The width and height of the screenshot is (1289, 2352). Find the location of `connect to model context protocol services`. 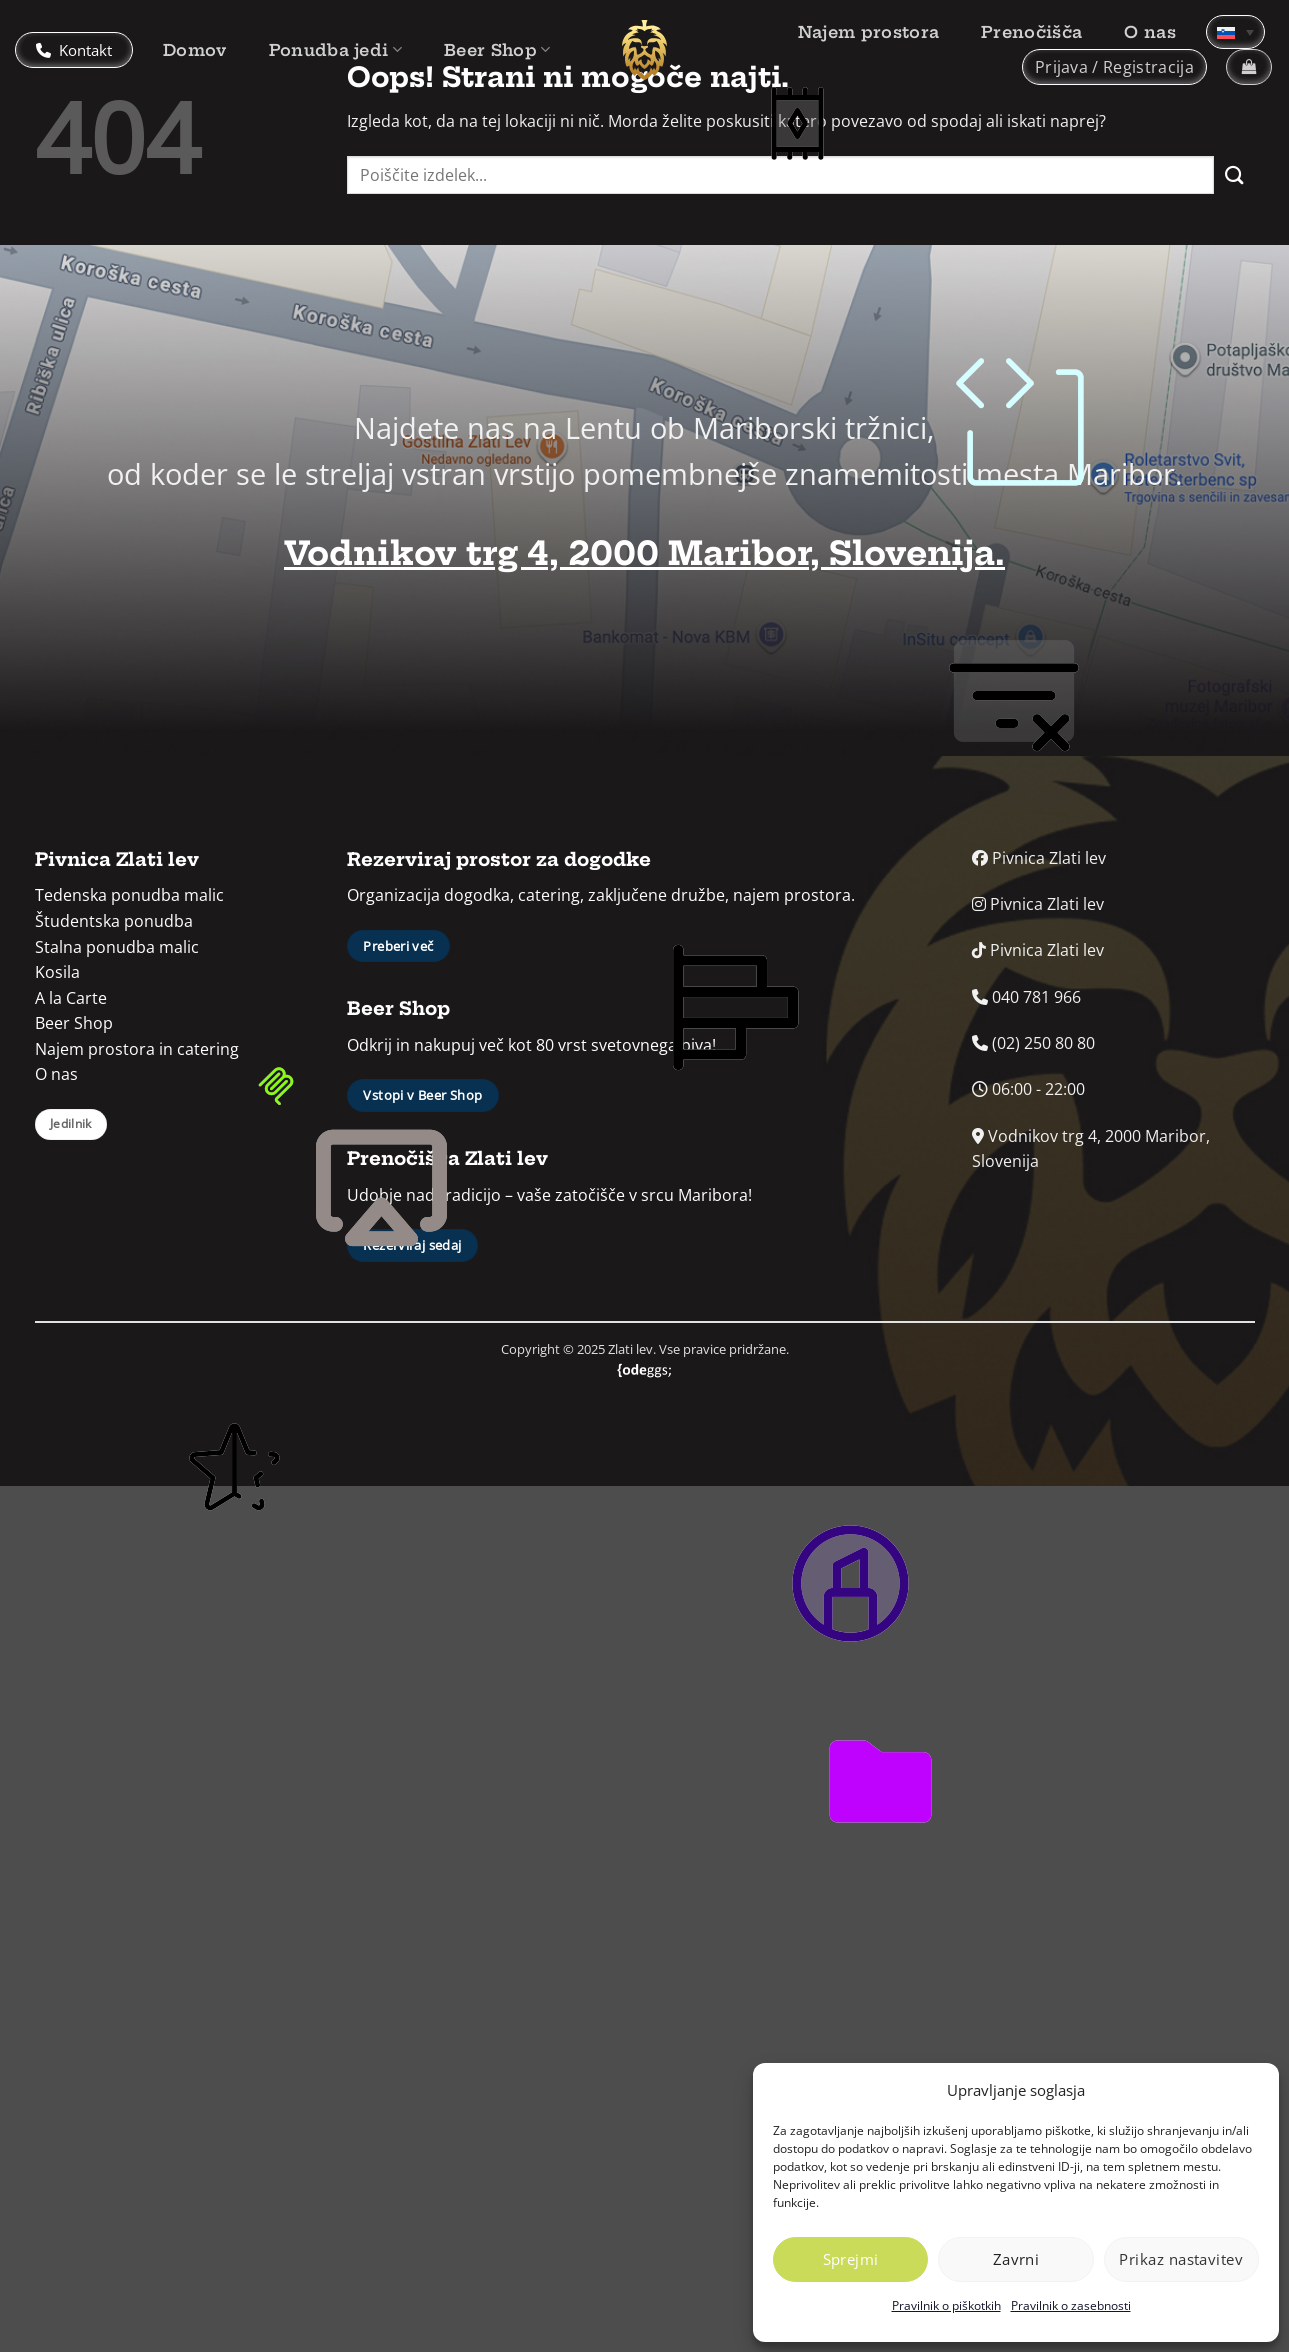

connect to model context protocol services is located at coordinates (276, 1086).